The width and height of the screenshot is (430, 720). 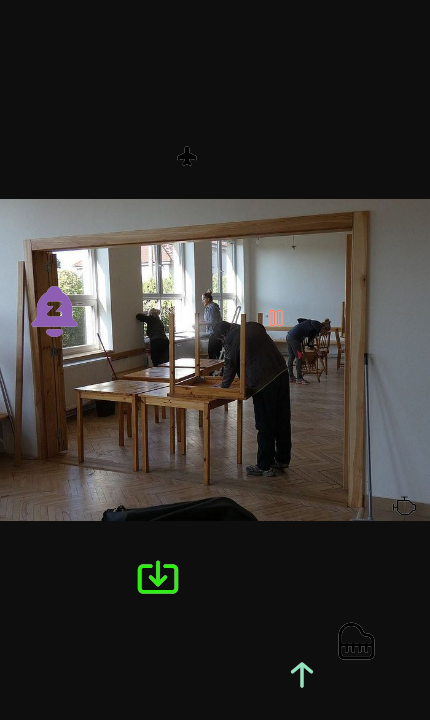 I want to click on stretch or resize content vertically, so click(x=276, y=318).